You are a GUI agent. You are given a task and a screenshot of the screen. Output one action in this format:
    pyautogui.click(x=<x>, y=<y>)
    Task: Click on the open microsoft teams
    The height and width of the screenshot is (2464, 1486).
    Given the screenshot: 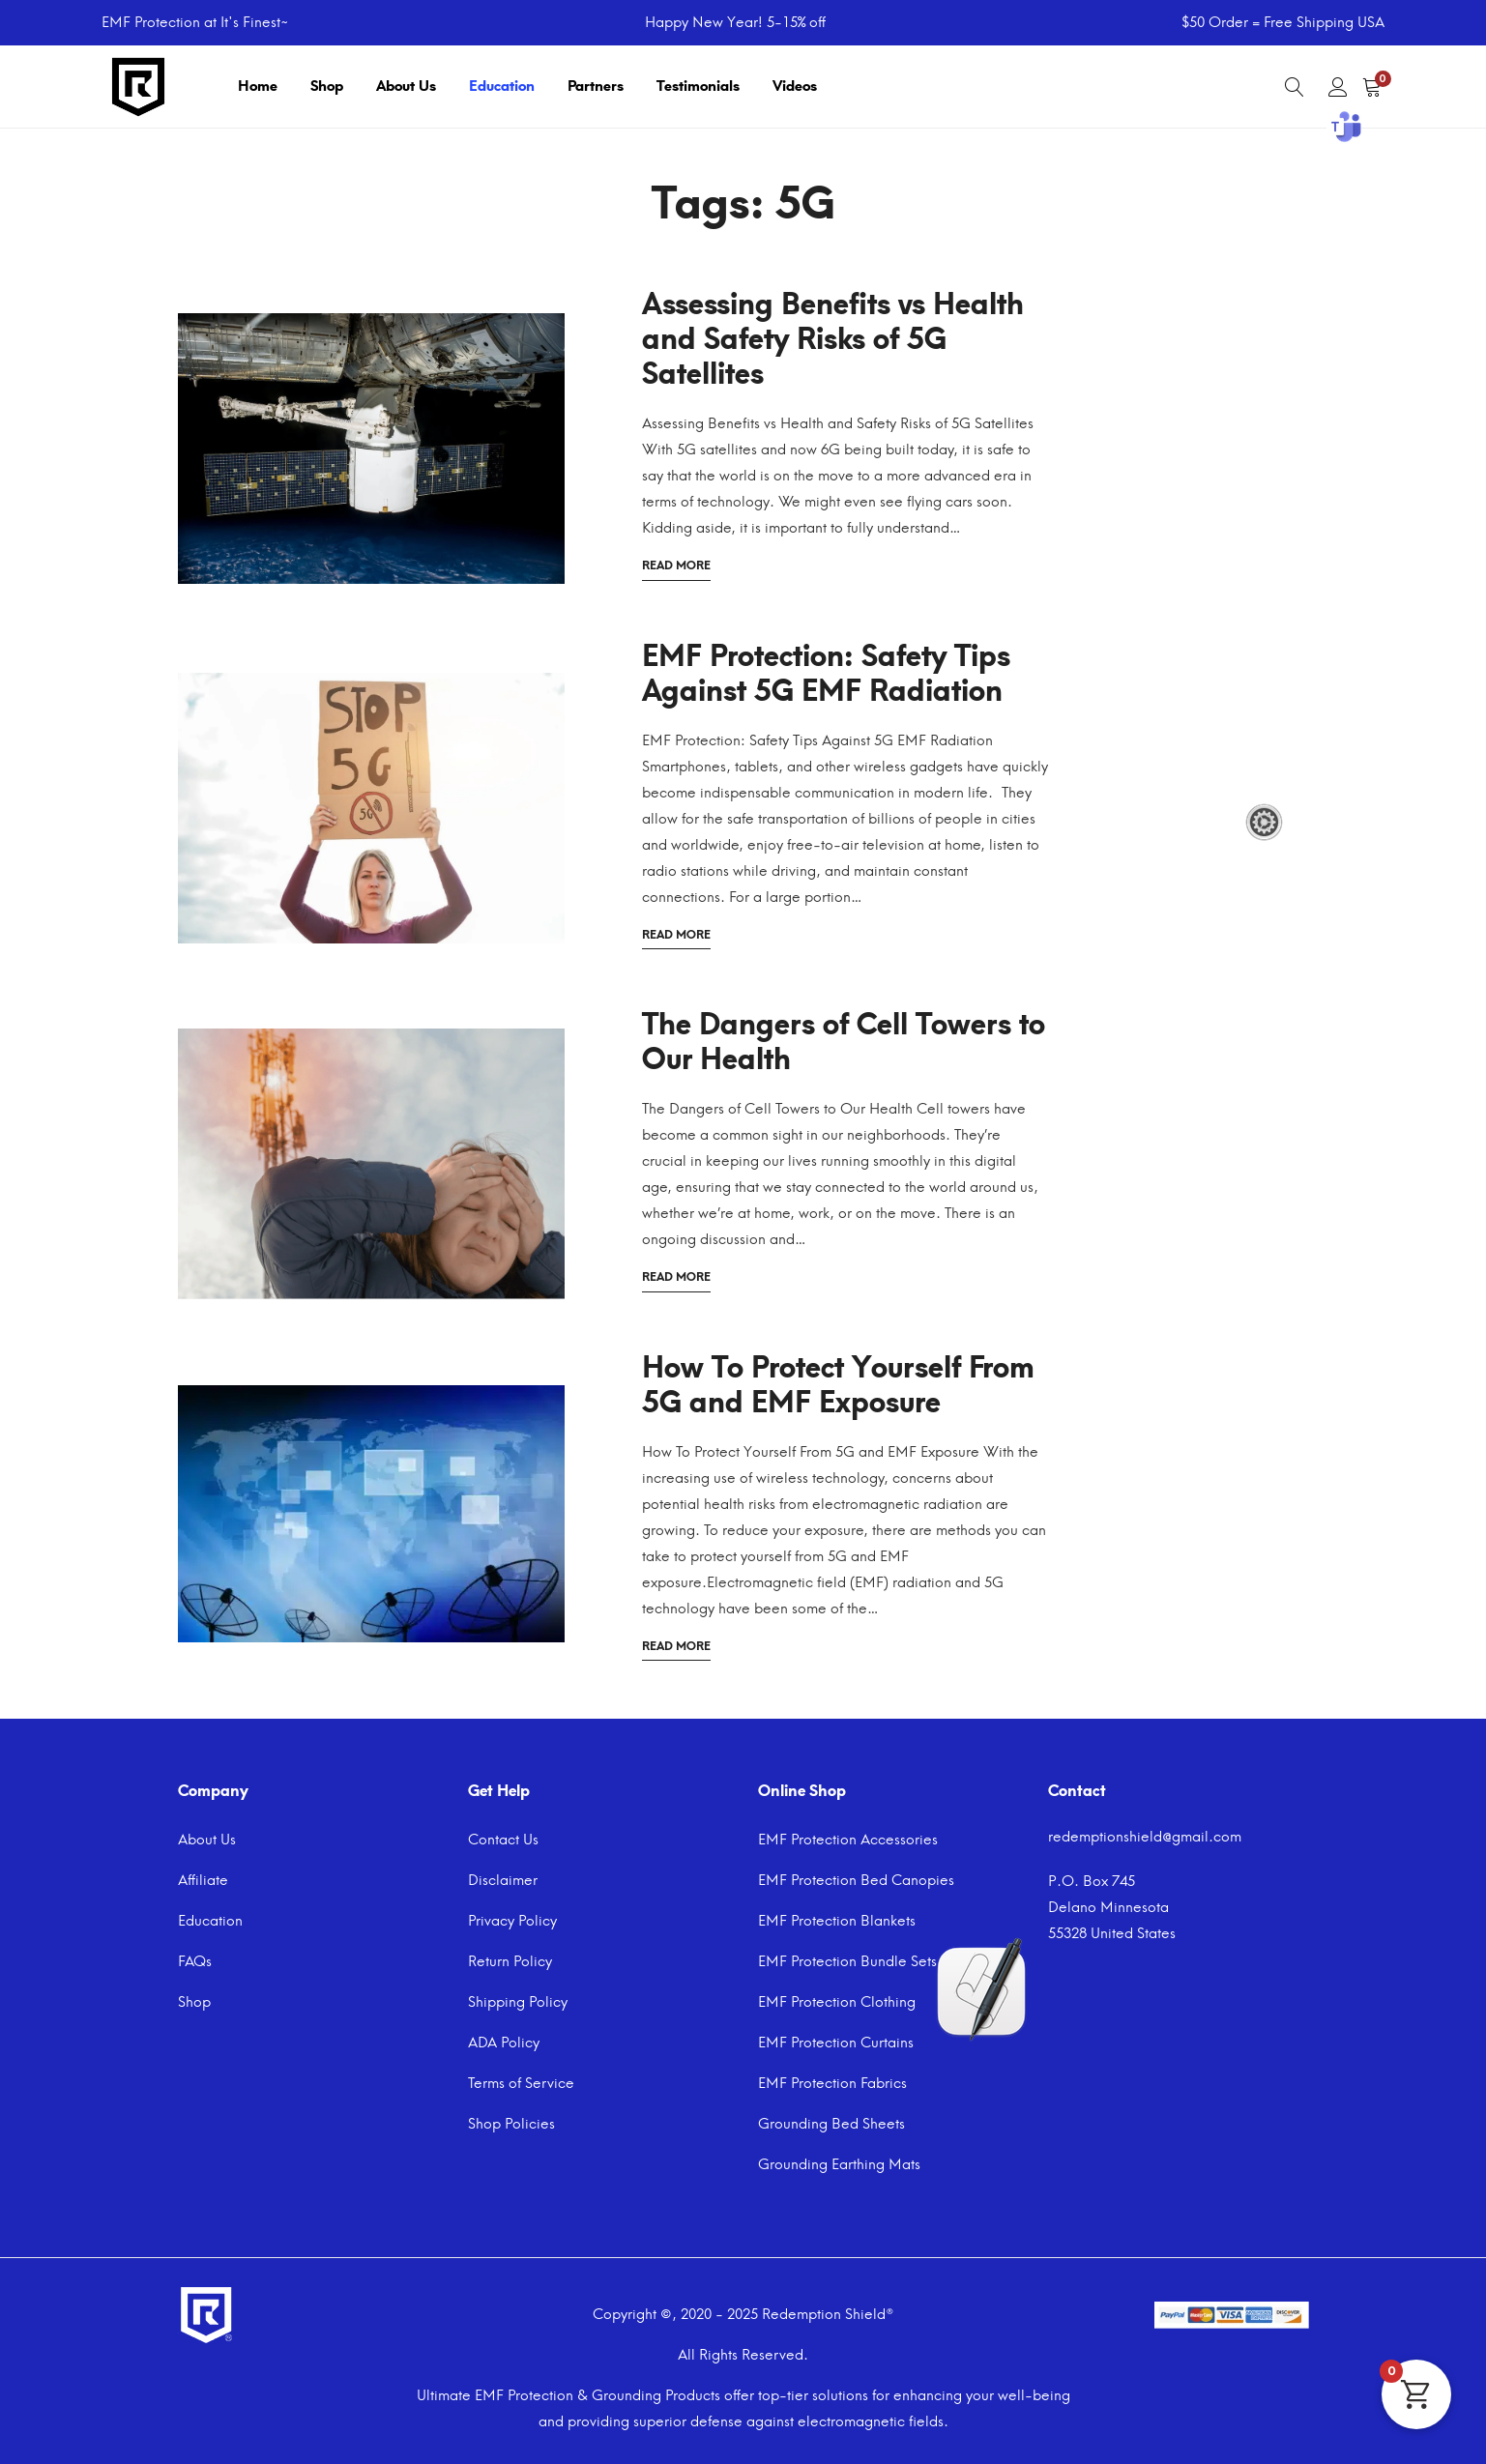 What is the action you would take?
    pyautogui.click(x=1344, y=127)
    